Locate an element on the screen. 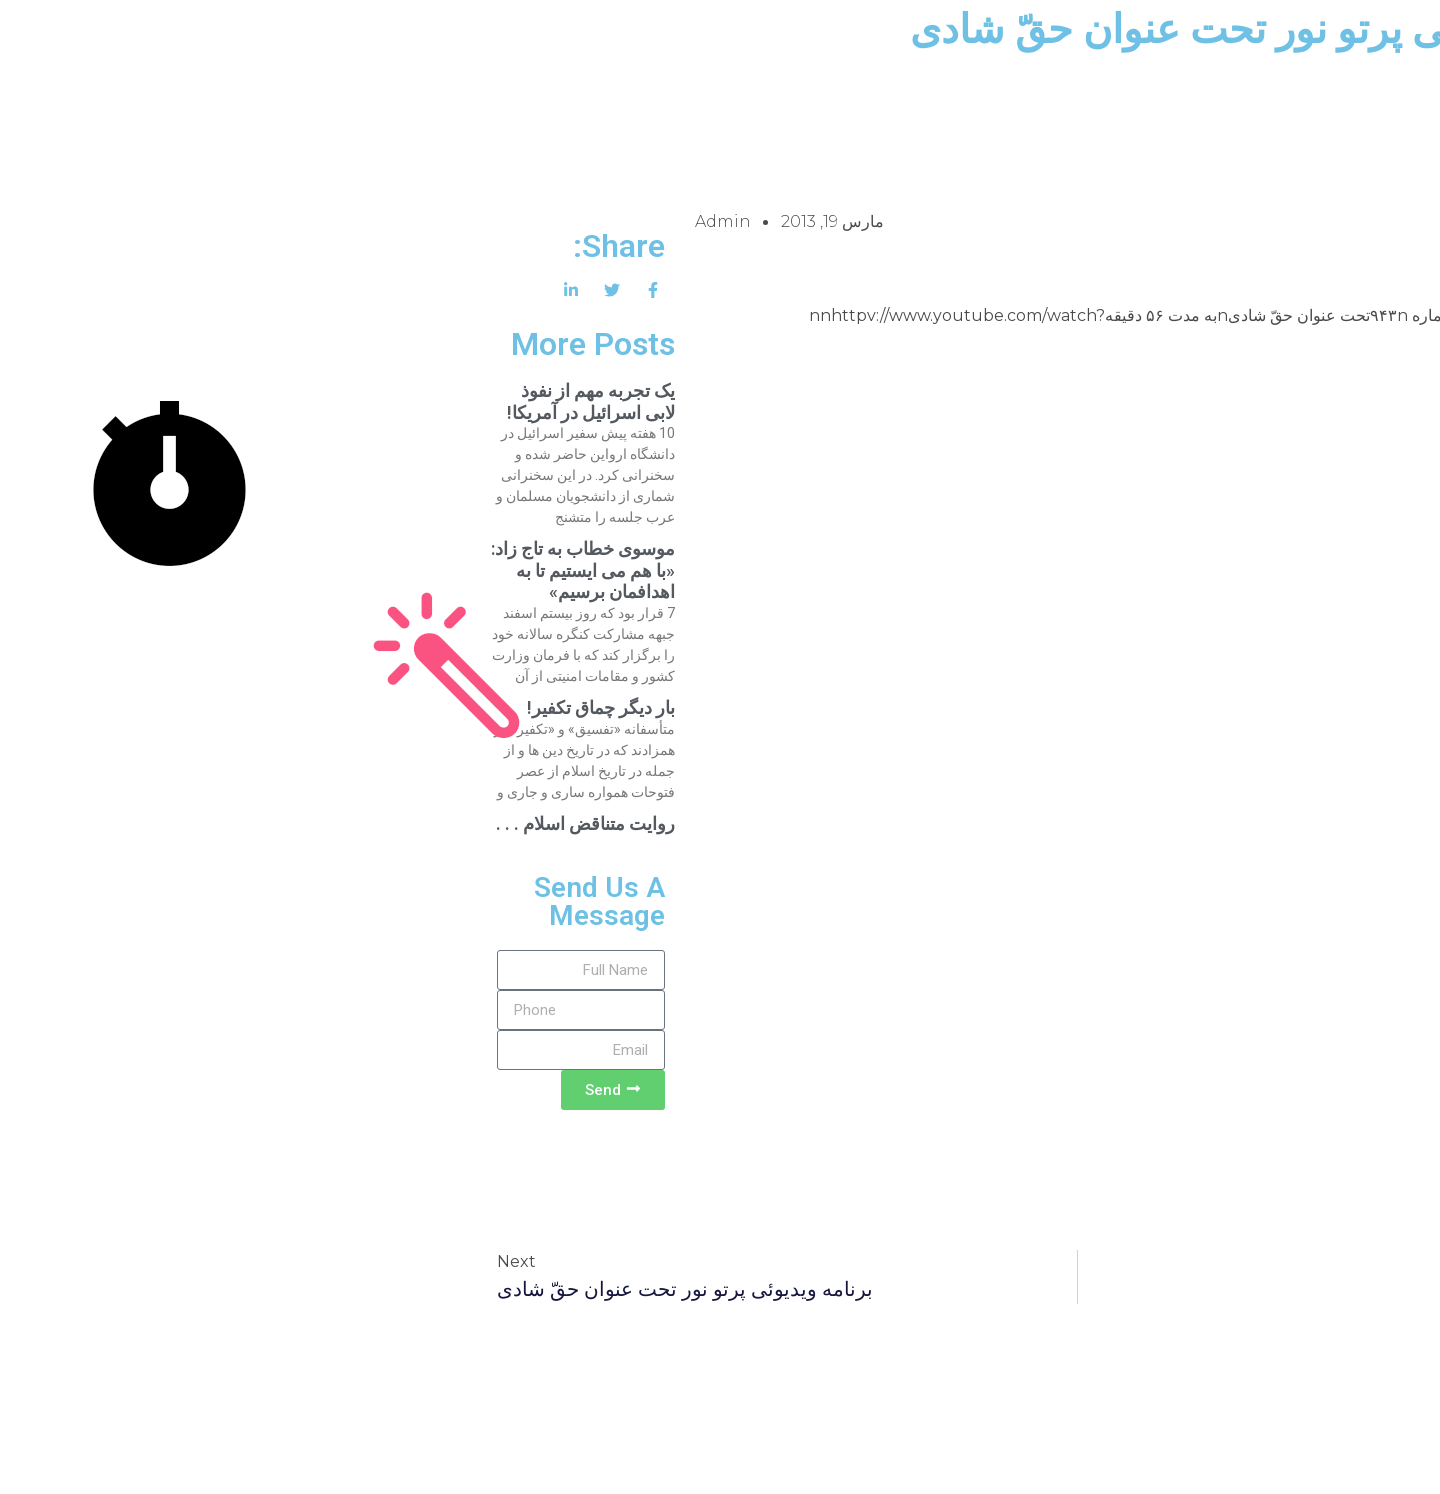  apply auto-enhance or magic adjustments is located at coordinates (448, 667).